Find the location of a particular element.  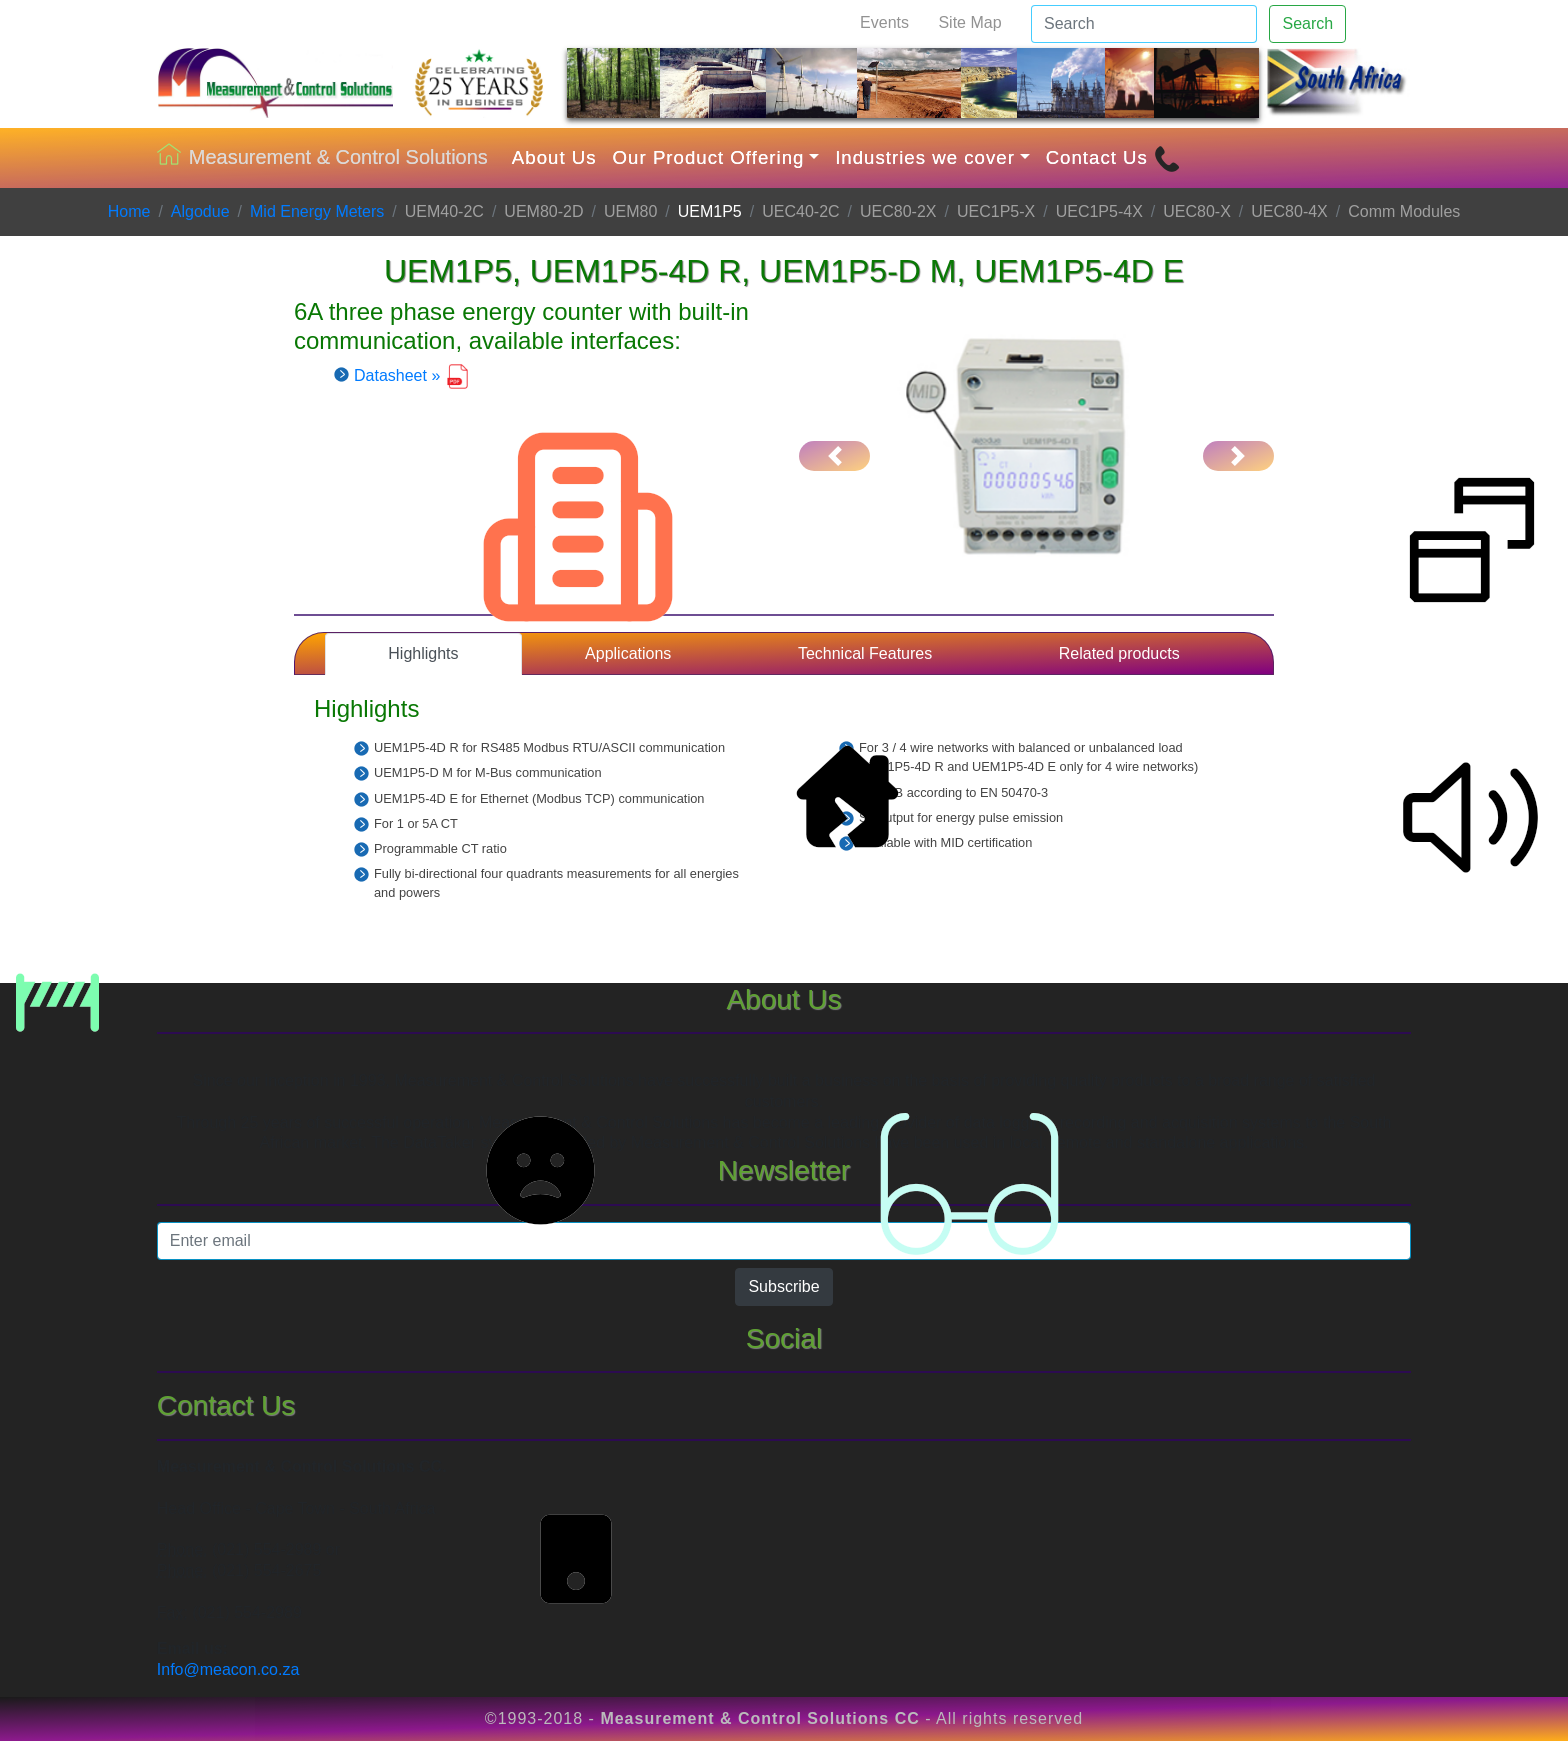

indicates a road closure or blocked route is located at coordinates (57, 1002).